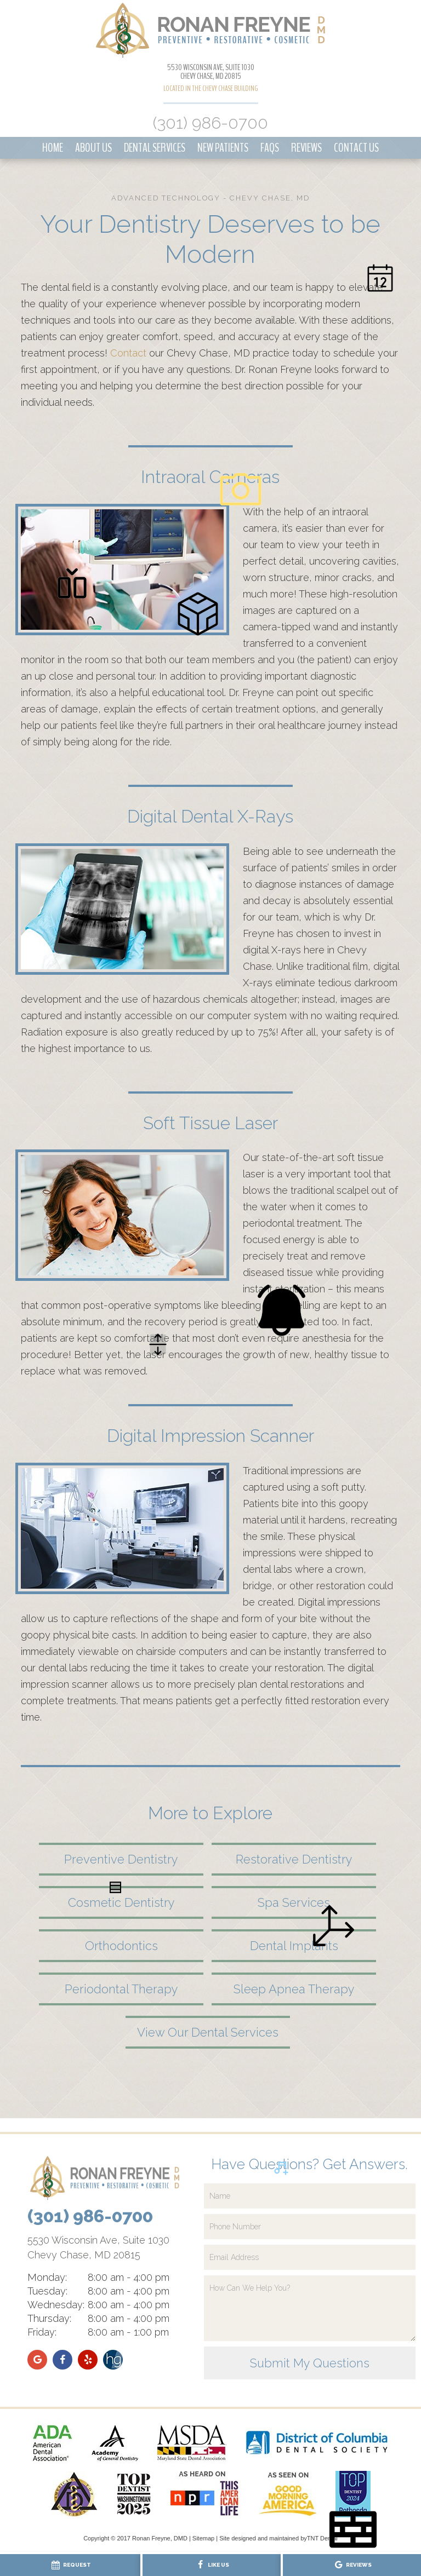  Describe the element at coordinates (281, 2167) in the screenshot. I see `add a new song to your library` at that location.